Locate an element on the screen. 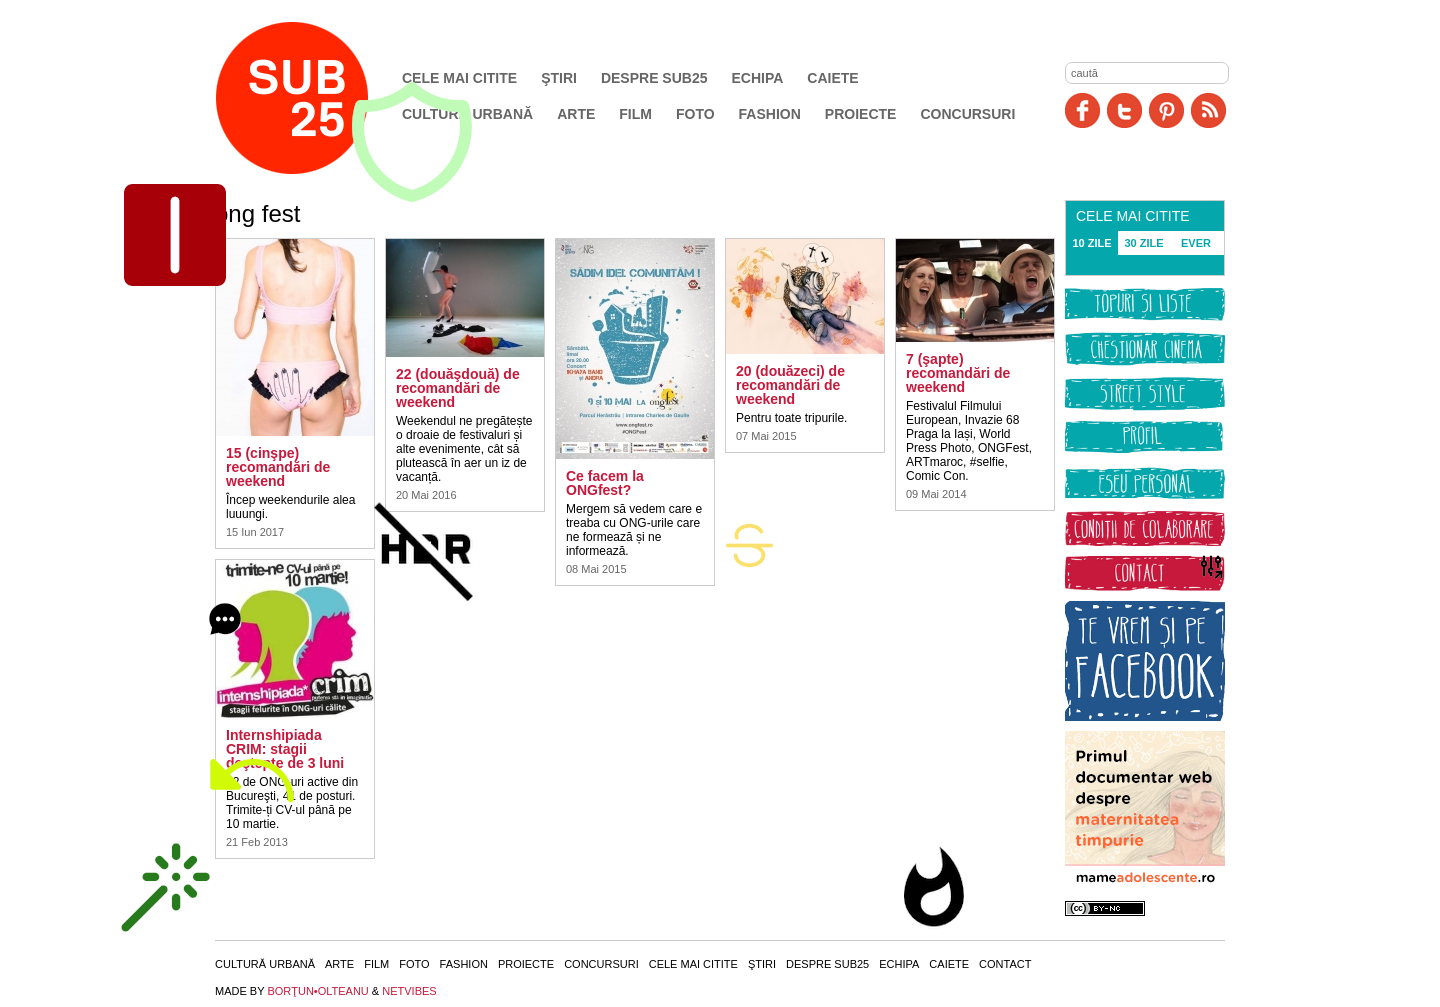  disable HDR mode in camera settings is located at coordinates (426, 549).